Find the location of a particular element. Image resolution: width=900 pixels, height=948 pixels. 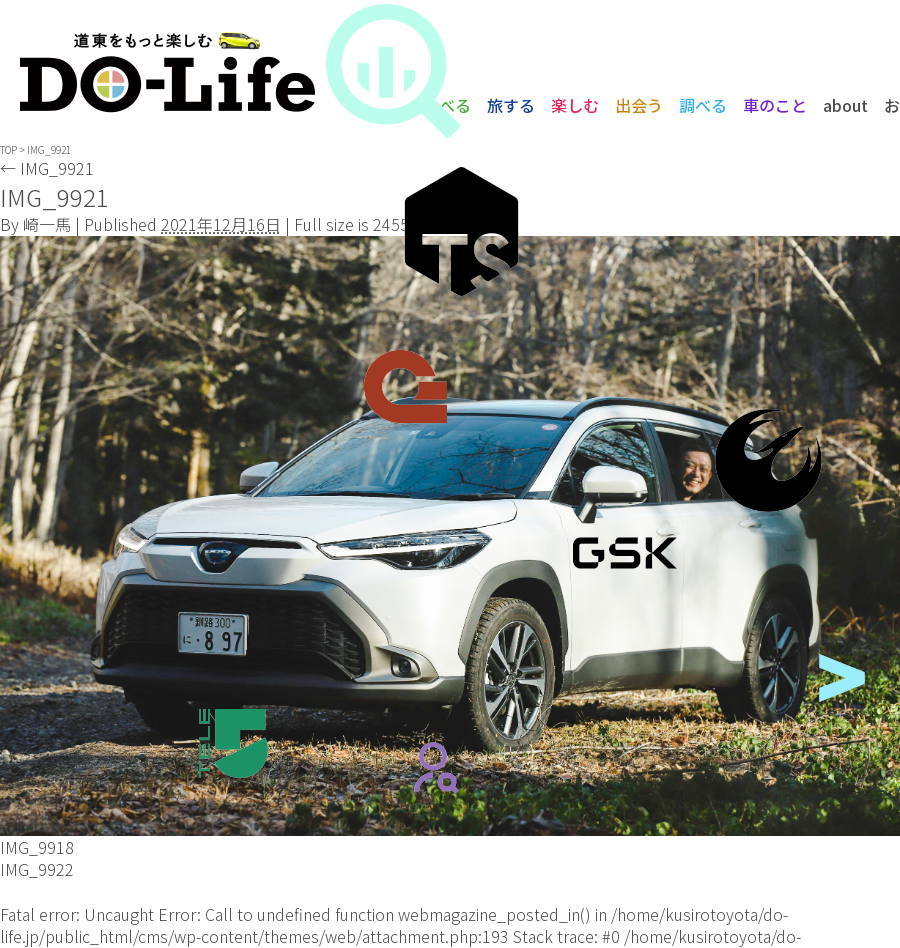

visit the Tele 5 television network website is located at coordinates (233, 743).